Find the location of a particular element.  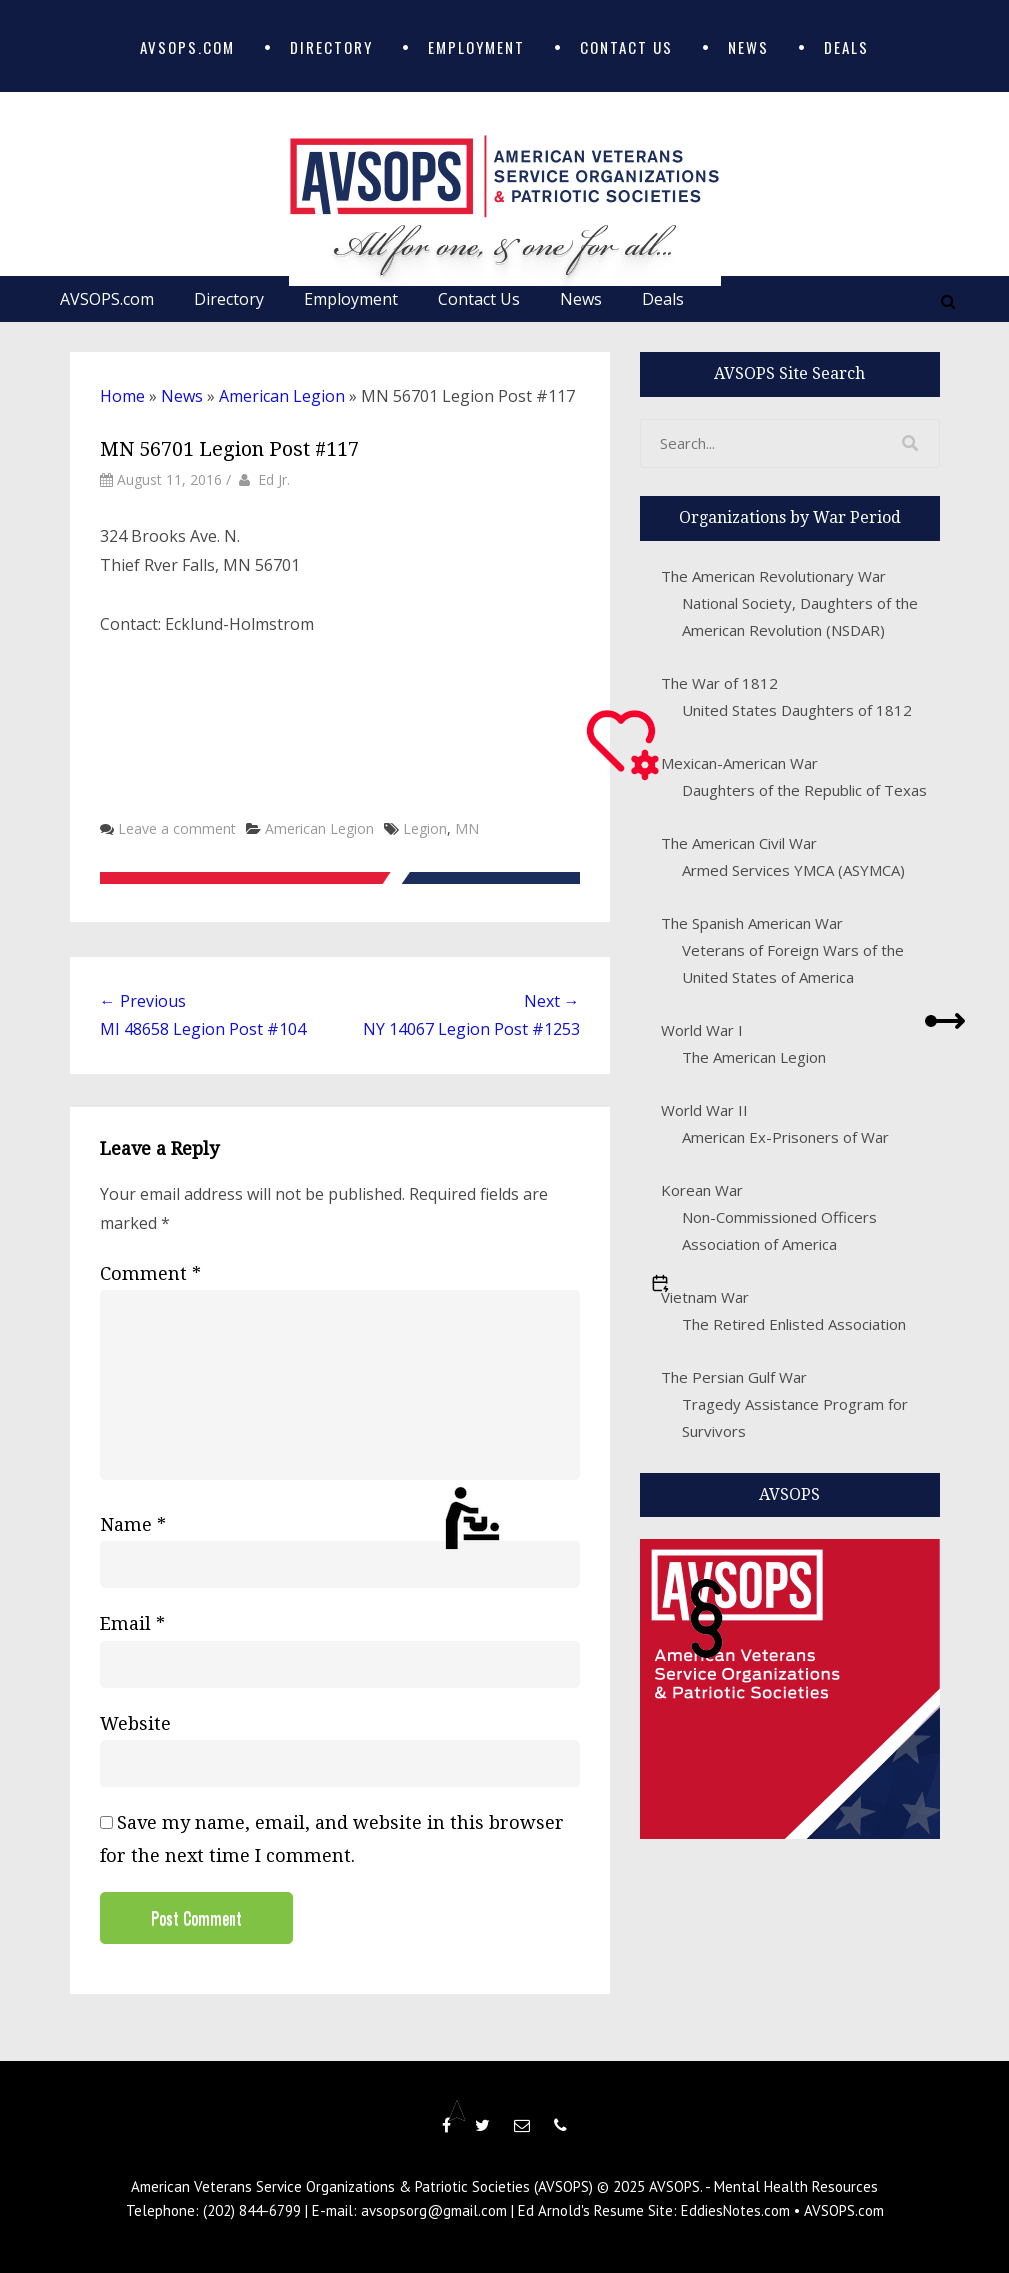

start navigation to destination is located at coordinates (457, 2111).